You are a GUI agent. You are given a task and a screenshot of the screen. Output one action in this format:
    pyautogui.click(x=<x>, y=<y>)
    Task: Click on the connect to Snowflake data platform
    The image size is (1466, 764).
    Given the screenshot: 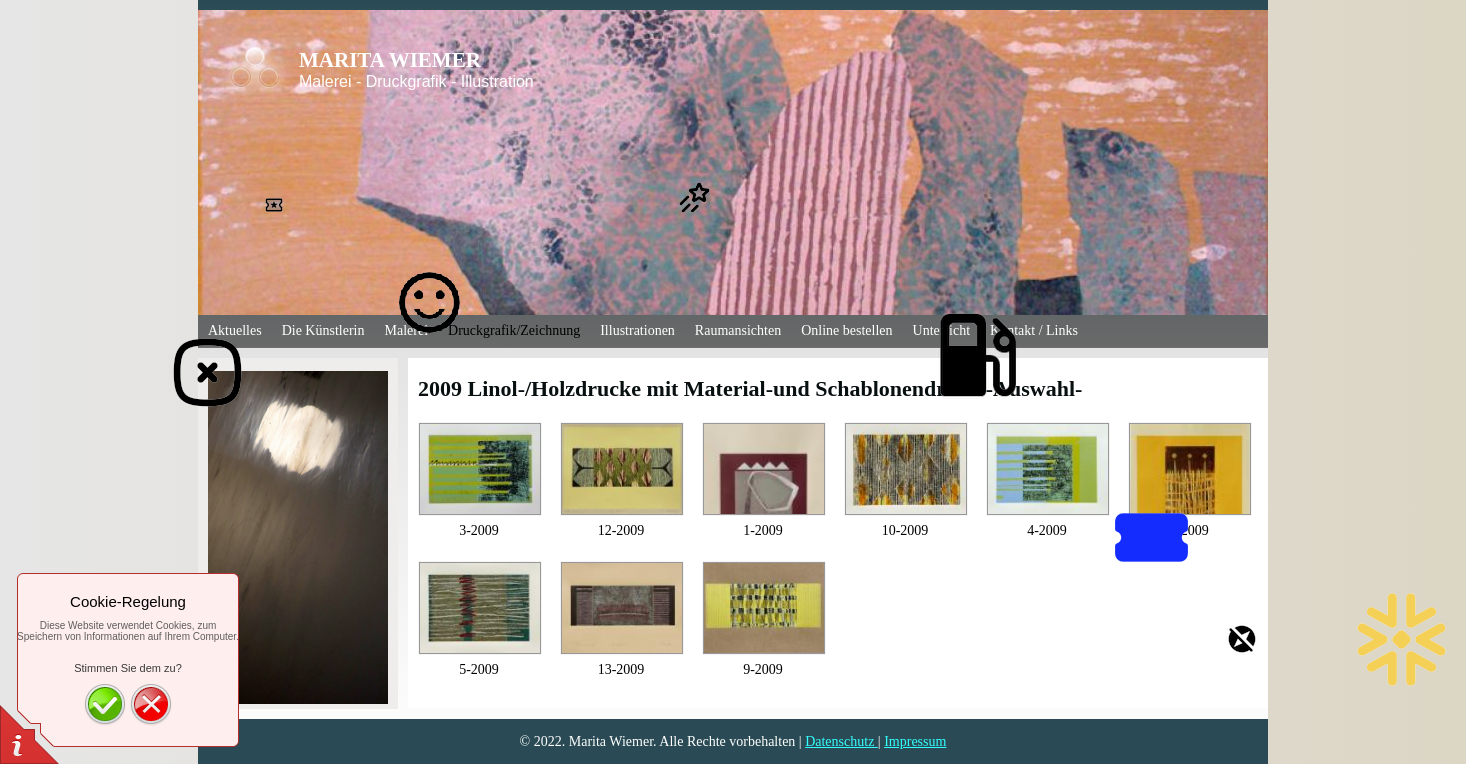 What is the action you would take?
    pyautogui.click(x=1401, y=639)
    